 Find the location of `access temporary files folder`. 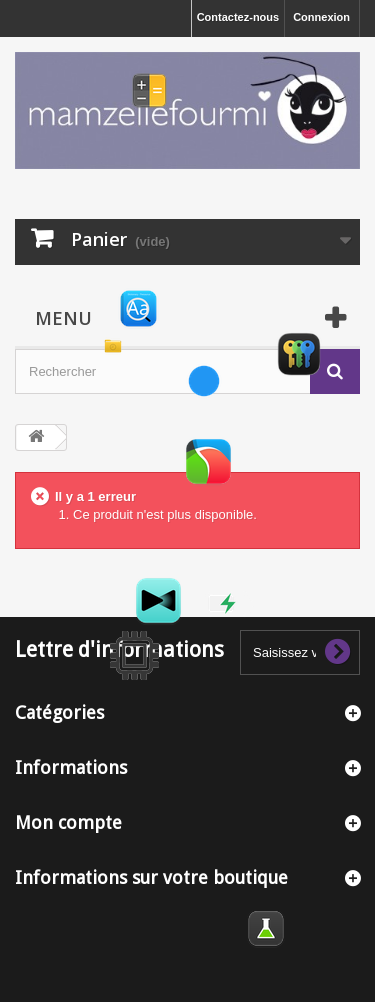

access temporary files folder is located at coordinates (113, 346).